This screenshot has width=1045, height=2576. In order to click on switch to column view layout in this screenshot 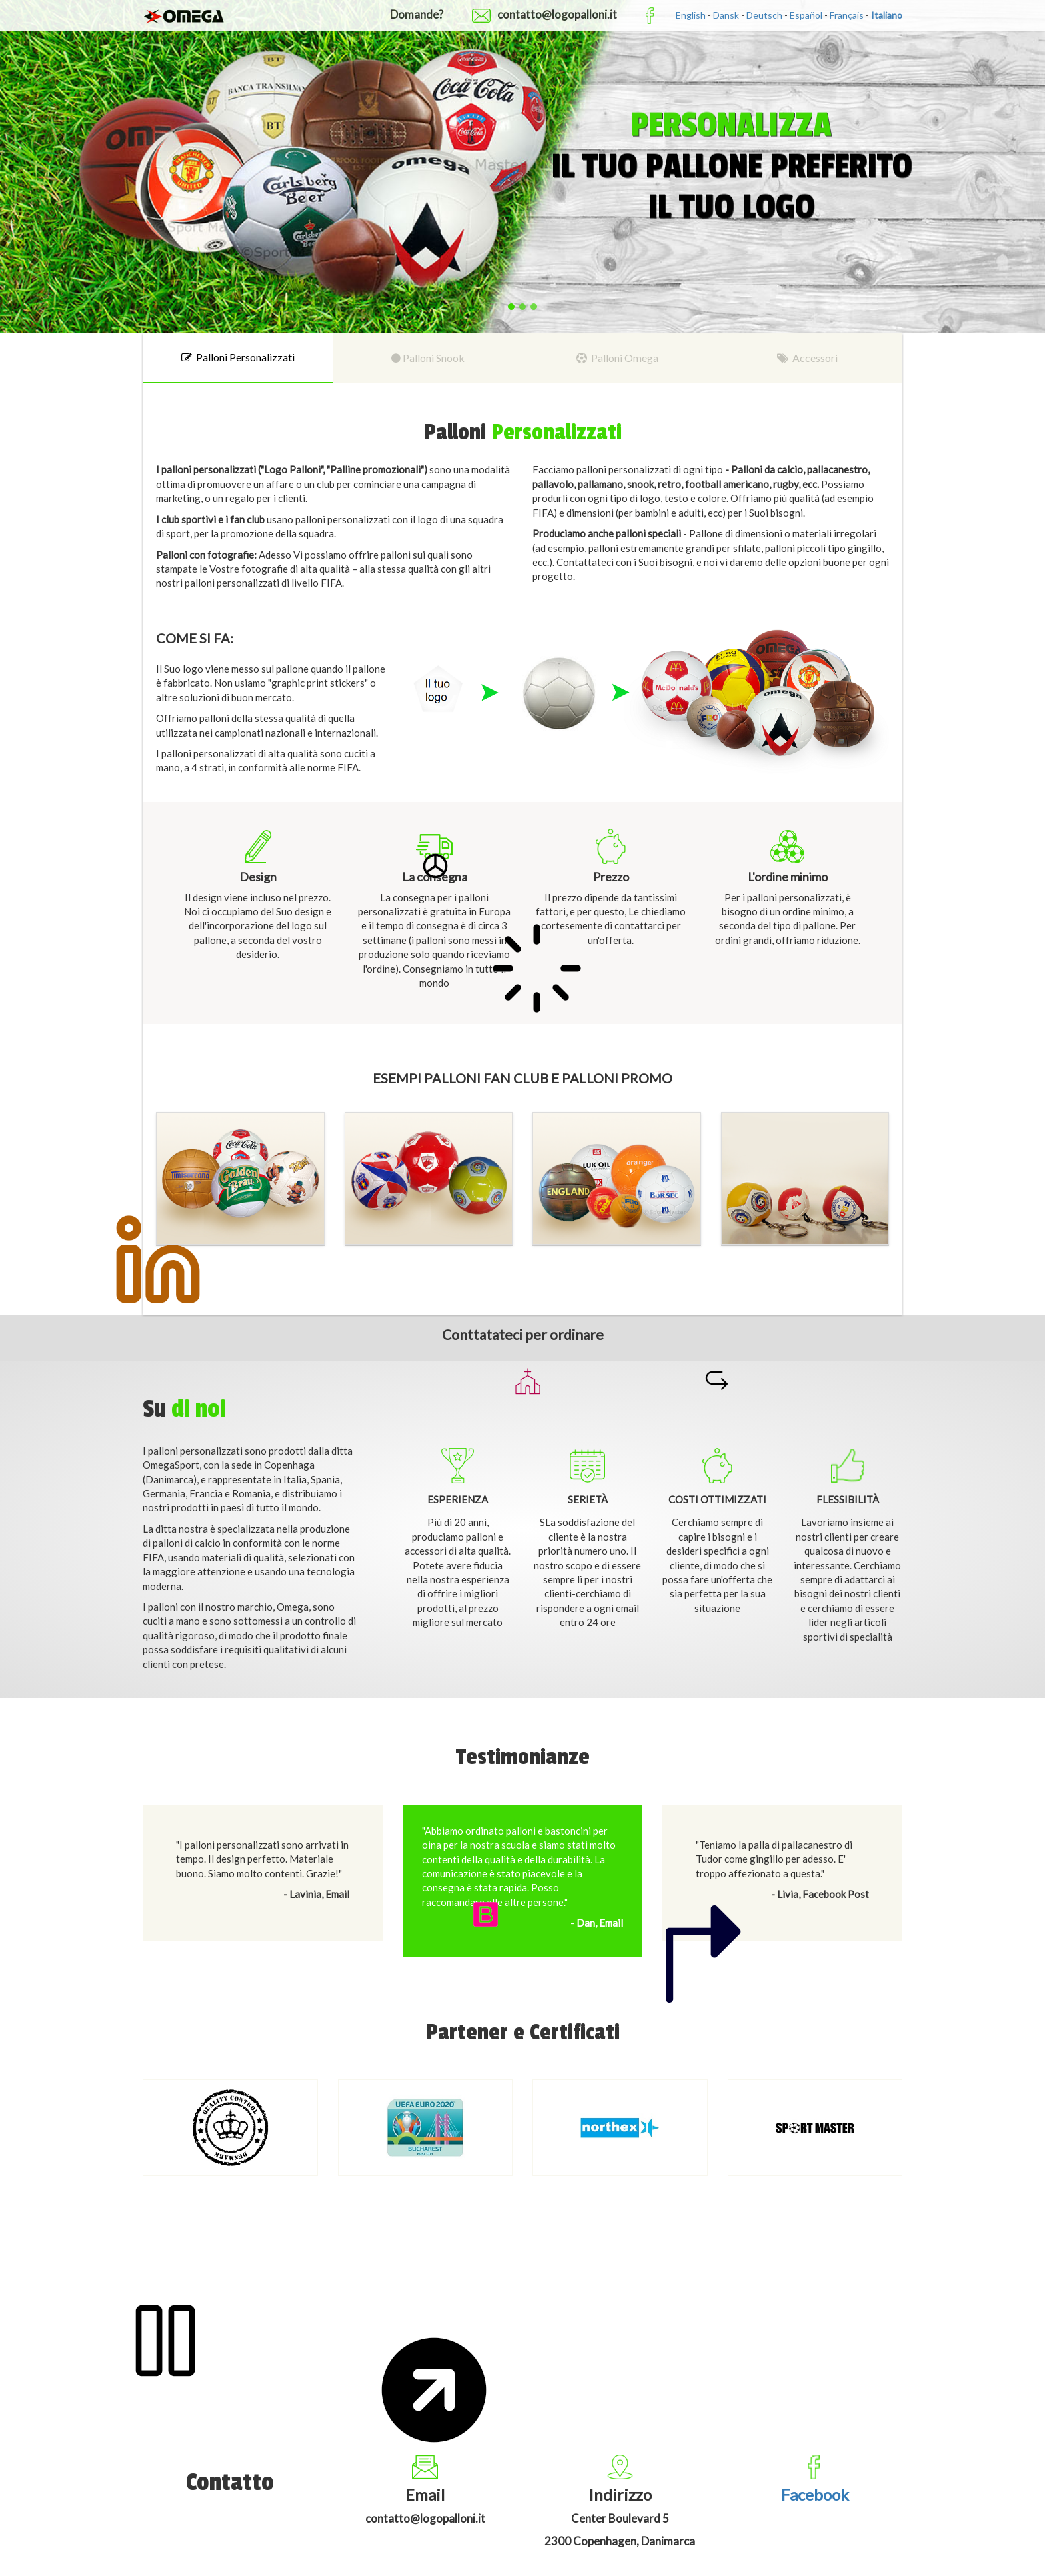, I will do `click(165, 2341)`.